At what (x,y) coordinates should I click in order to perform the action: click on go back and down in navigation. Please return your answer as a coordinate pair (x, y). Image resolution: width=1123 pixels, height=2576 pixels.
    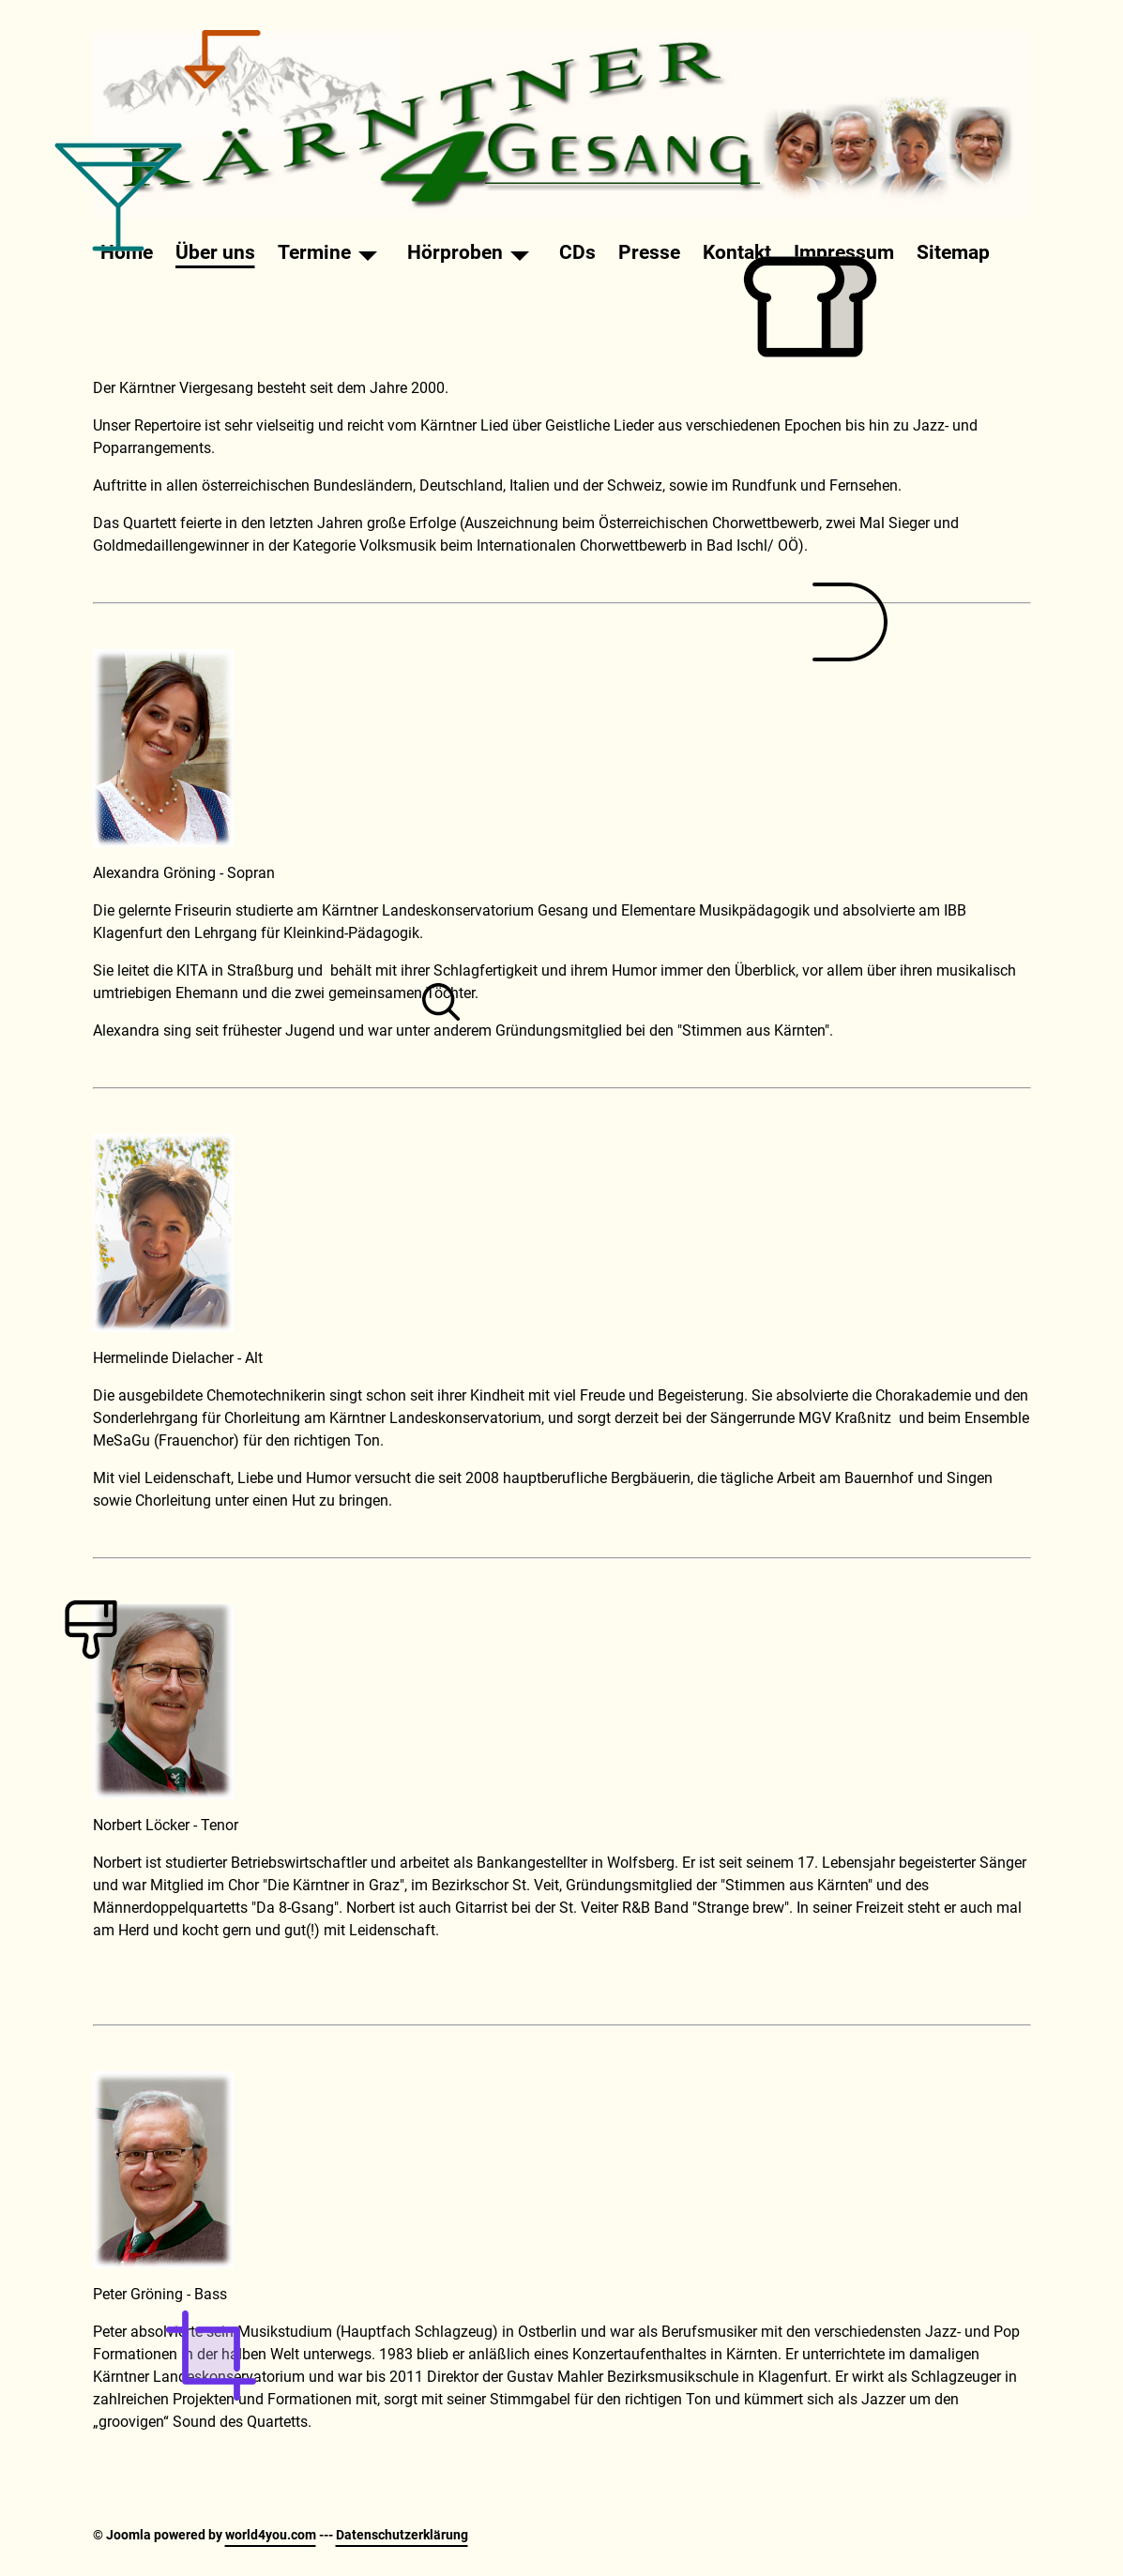
    Looking at the image, I should click on (220, 53).